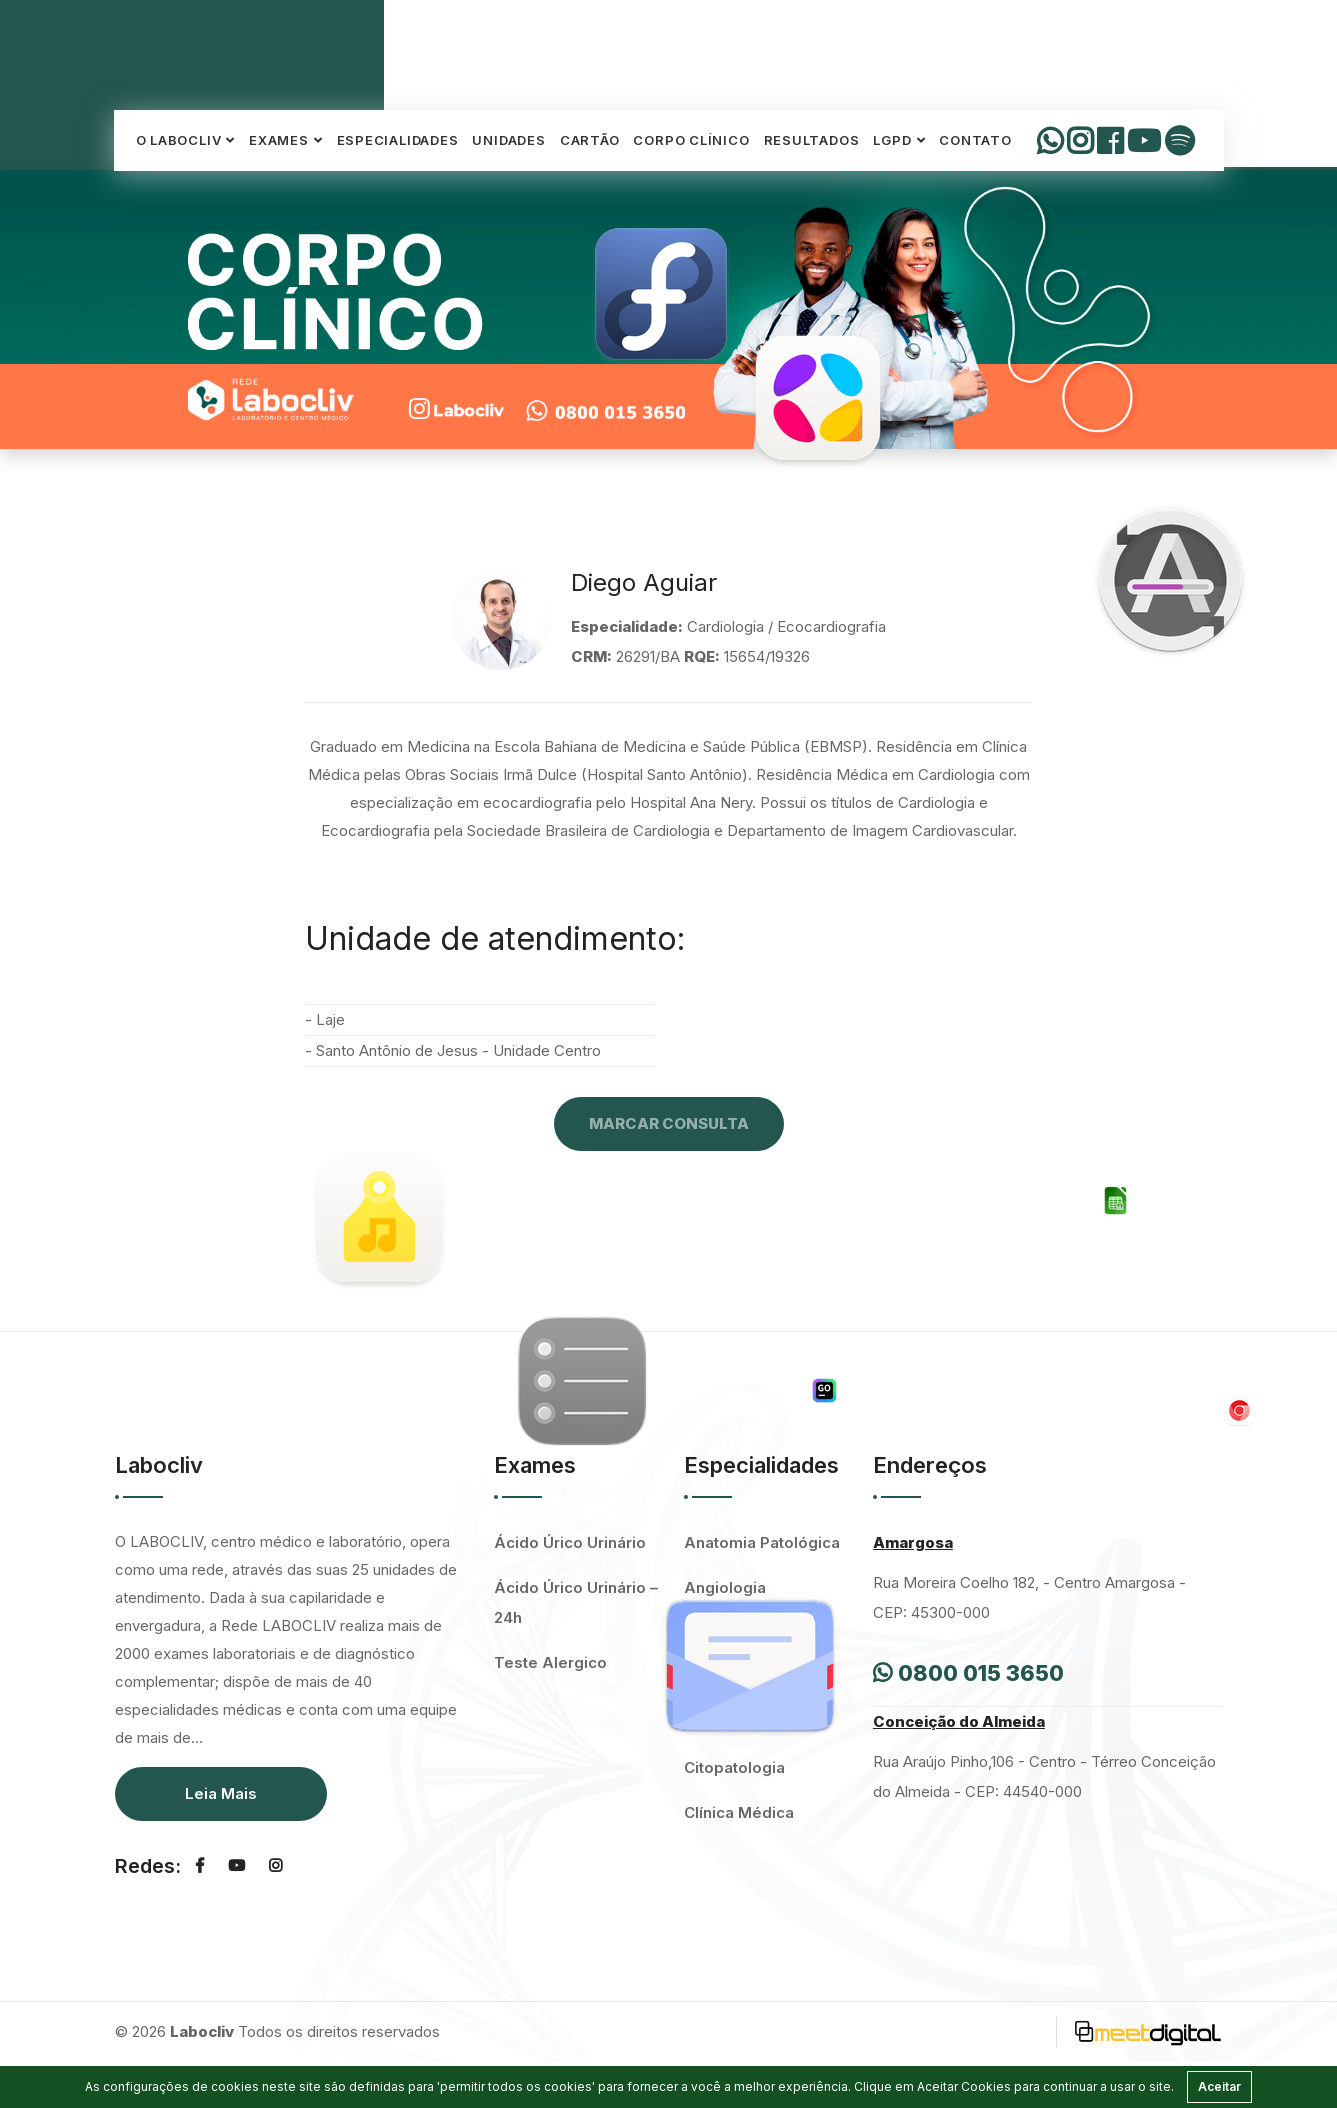 The width and height of the screenshot is (1337, 2108). What do you see at coordinates (582, 1381) in the screenshot?
I see `open the reminders app` at bounding box center [582, 1381].